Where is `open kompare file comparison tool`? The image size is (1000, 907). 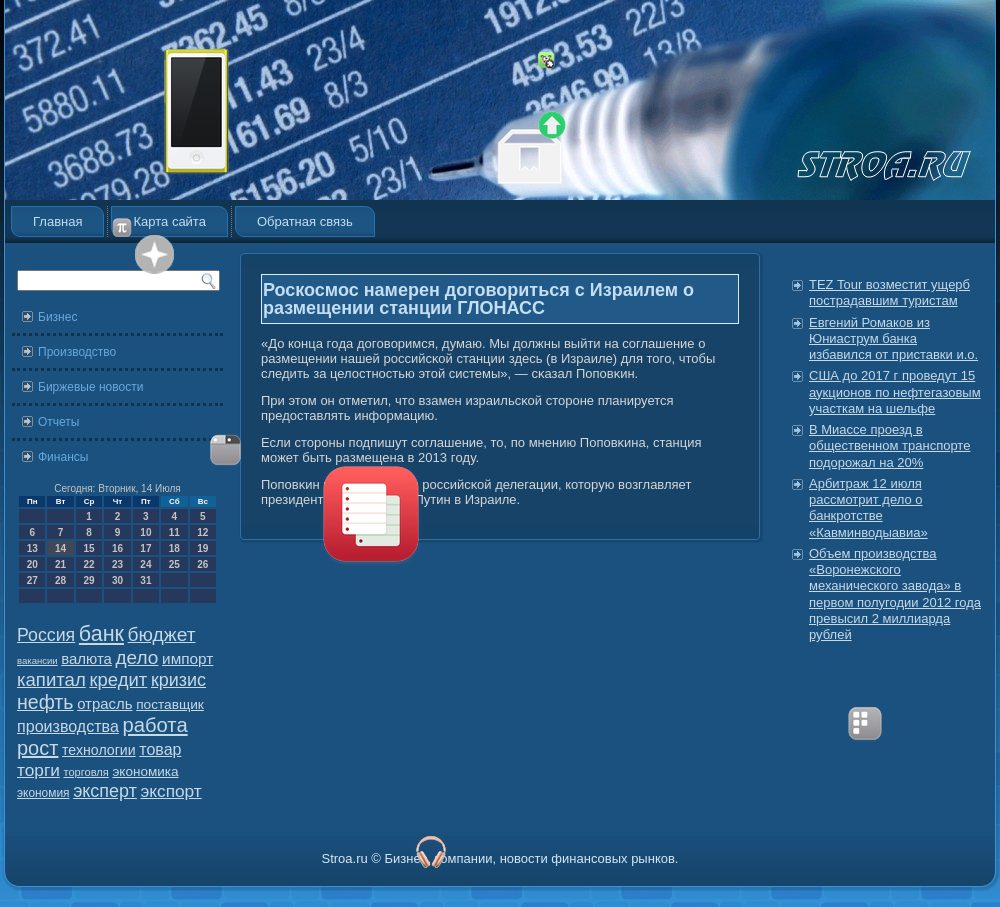 open kompare file comparison tool is located at coordinates (371, 514).